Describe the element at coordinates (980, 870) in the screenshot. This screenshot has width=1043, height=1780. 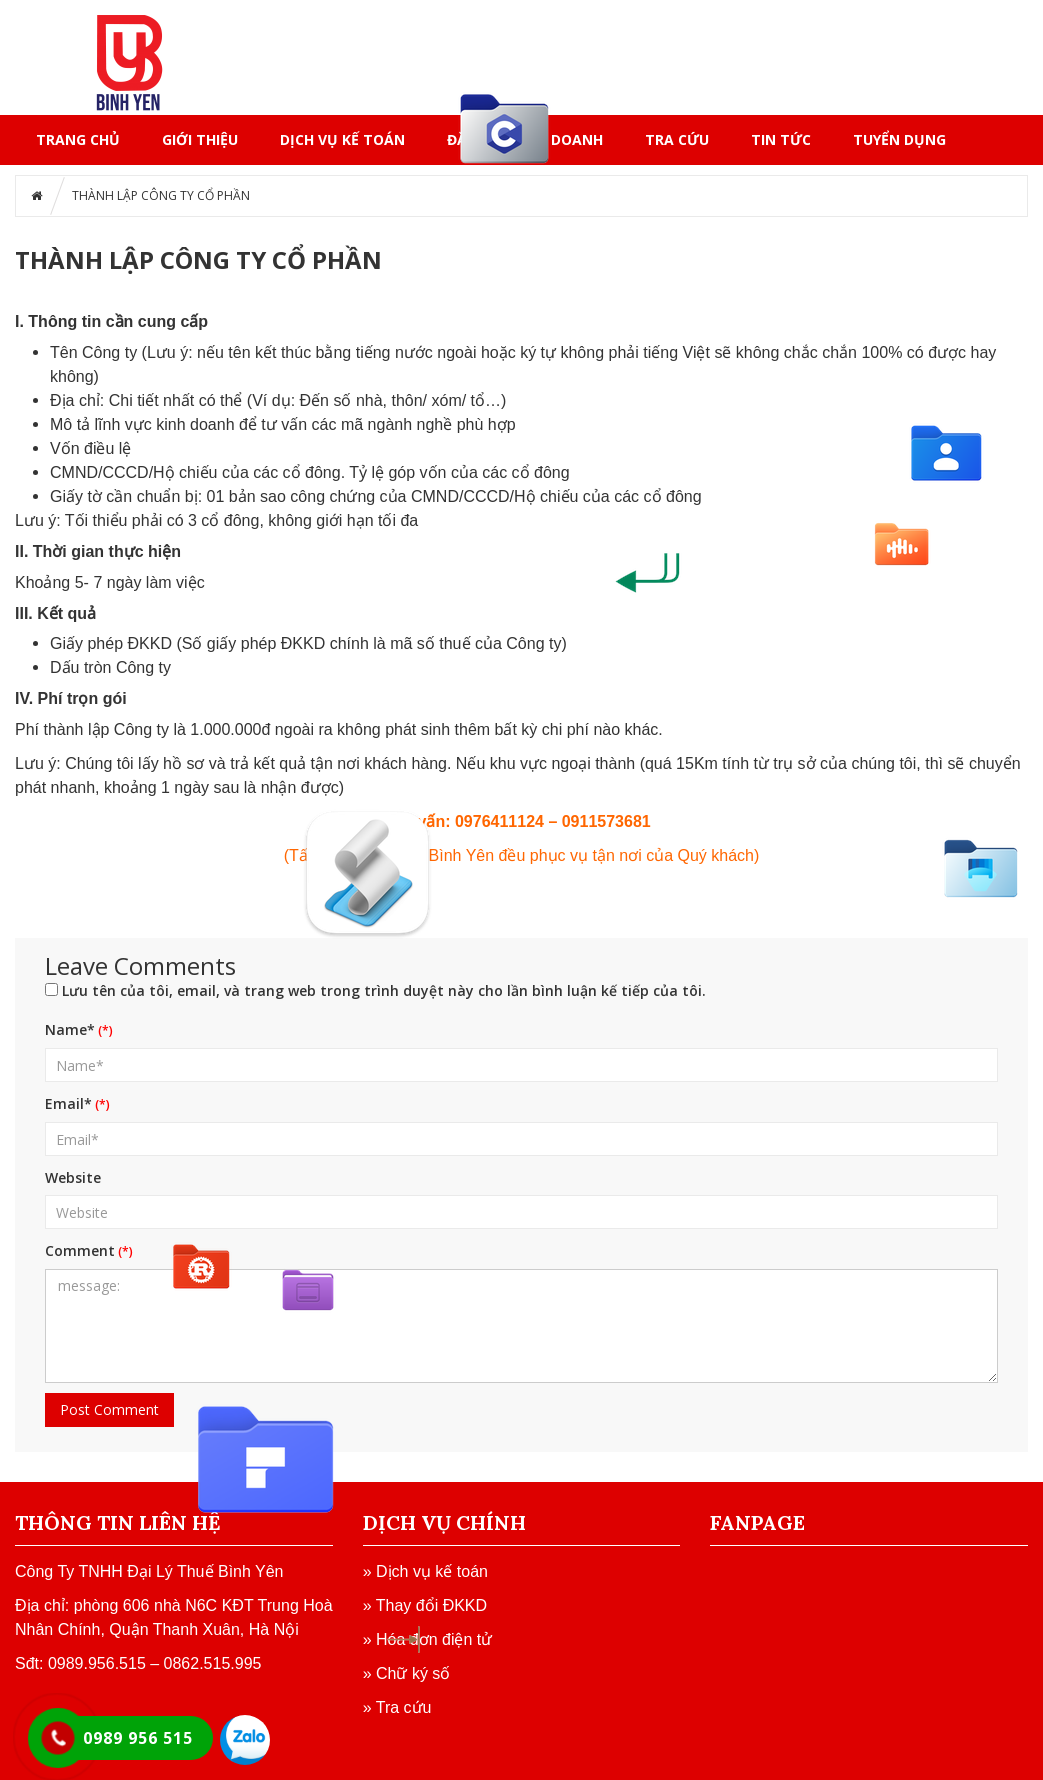
I see `open microsoft warehouse management files` at that location.